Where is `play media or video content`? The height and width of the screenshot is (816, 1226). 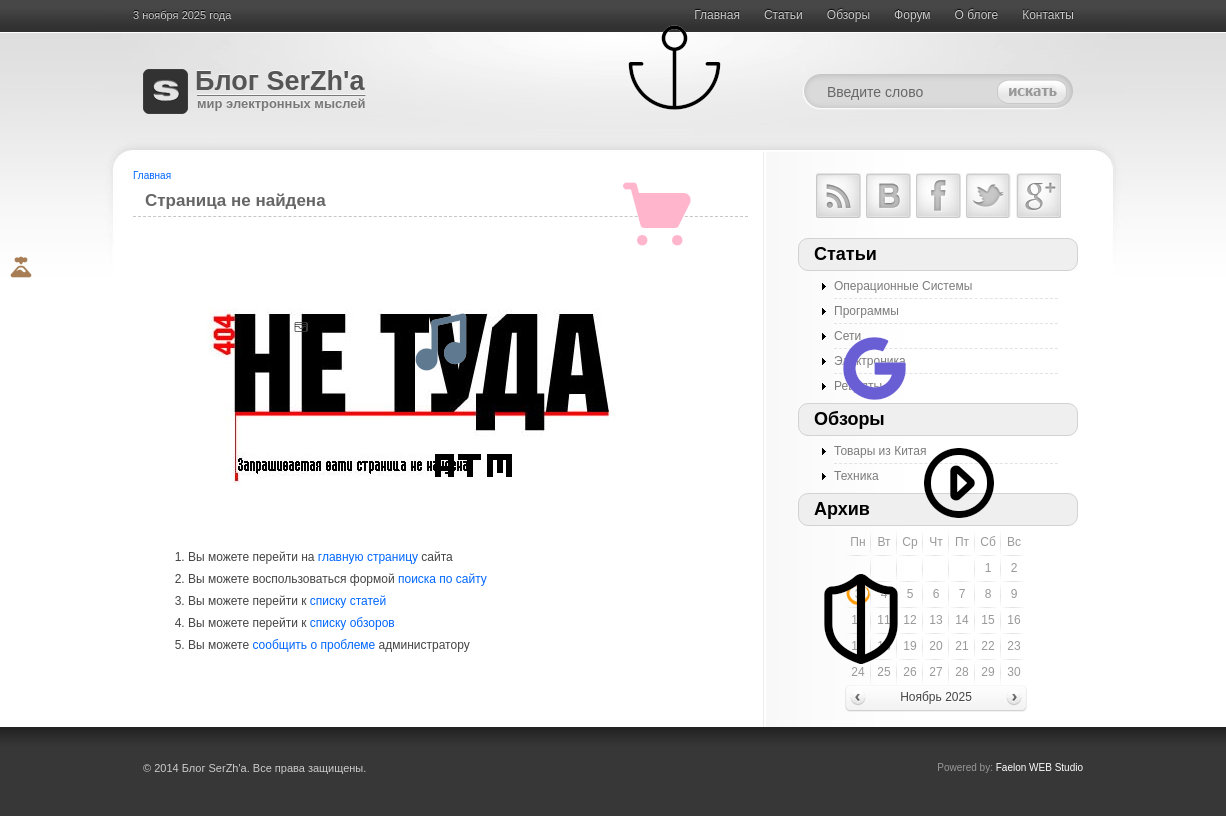
play media or video content is located at coordinates (959, 483).